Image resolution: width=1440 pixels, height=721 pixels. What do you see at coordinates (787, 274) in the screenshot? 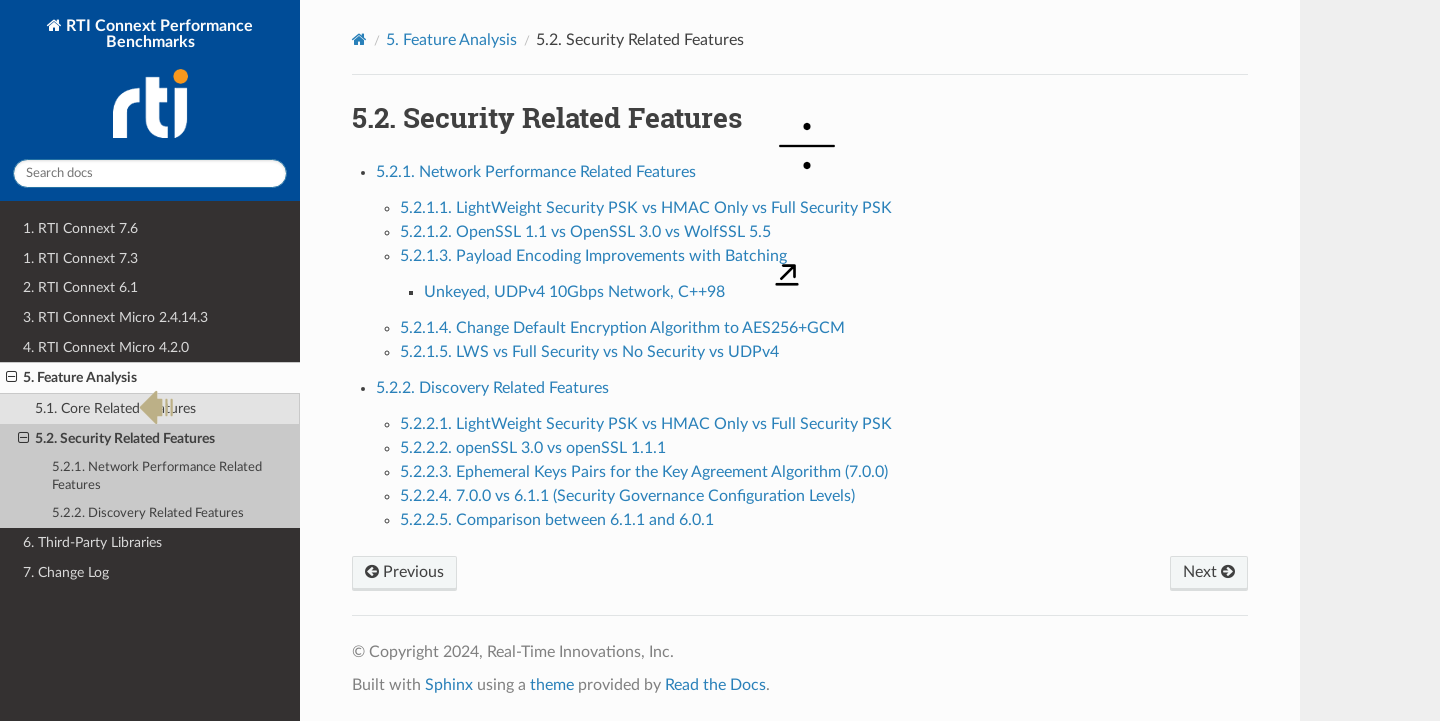
I see `open link in new window or tab` at bounding box center [787, 274].